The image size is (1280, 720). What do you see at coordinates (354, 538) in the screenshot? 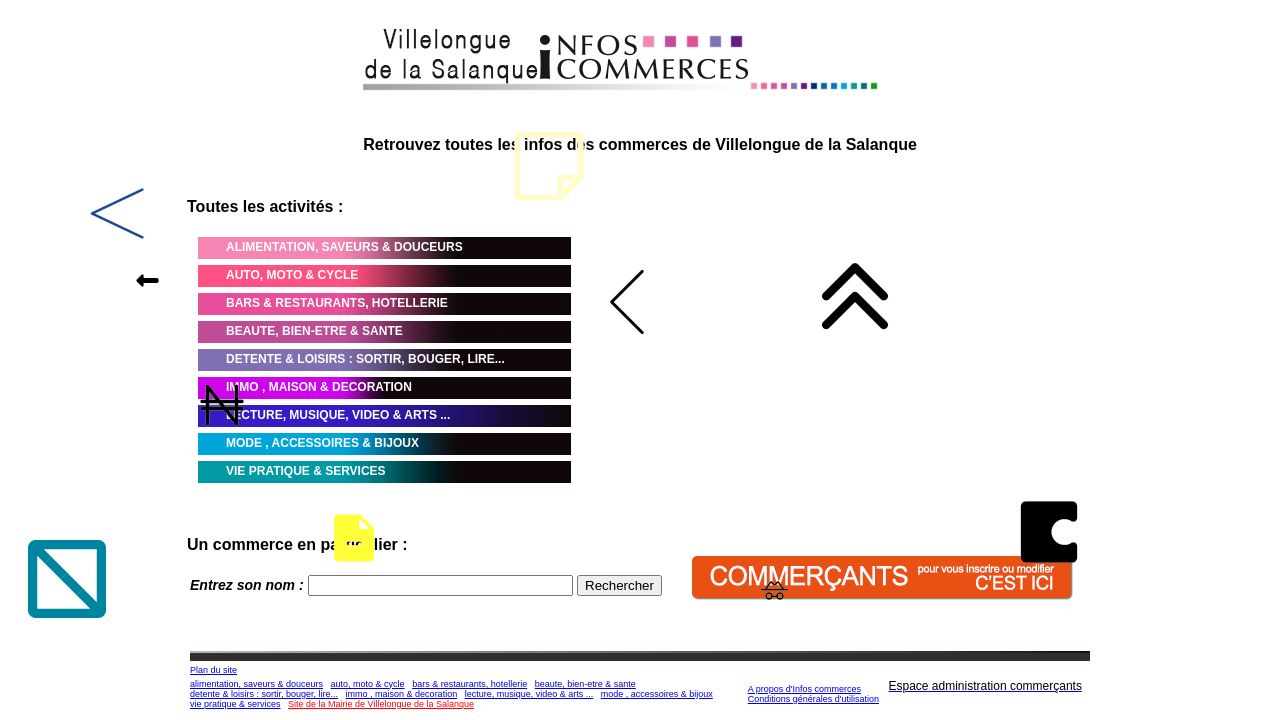
I see `remove content from a file` at bounding box center [354, 538].